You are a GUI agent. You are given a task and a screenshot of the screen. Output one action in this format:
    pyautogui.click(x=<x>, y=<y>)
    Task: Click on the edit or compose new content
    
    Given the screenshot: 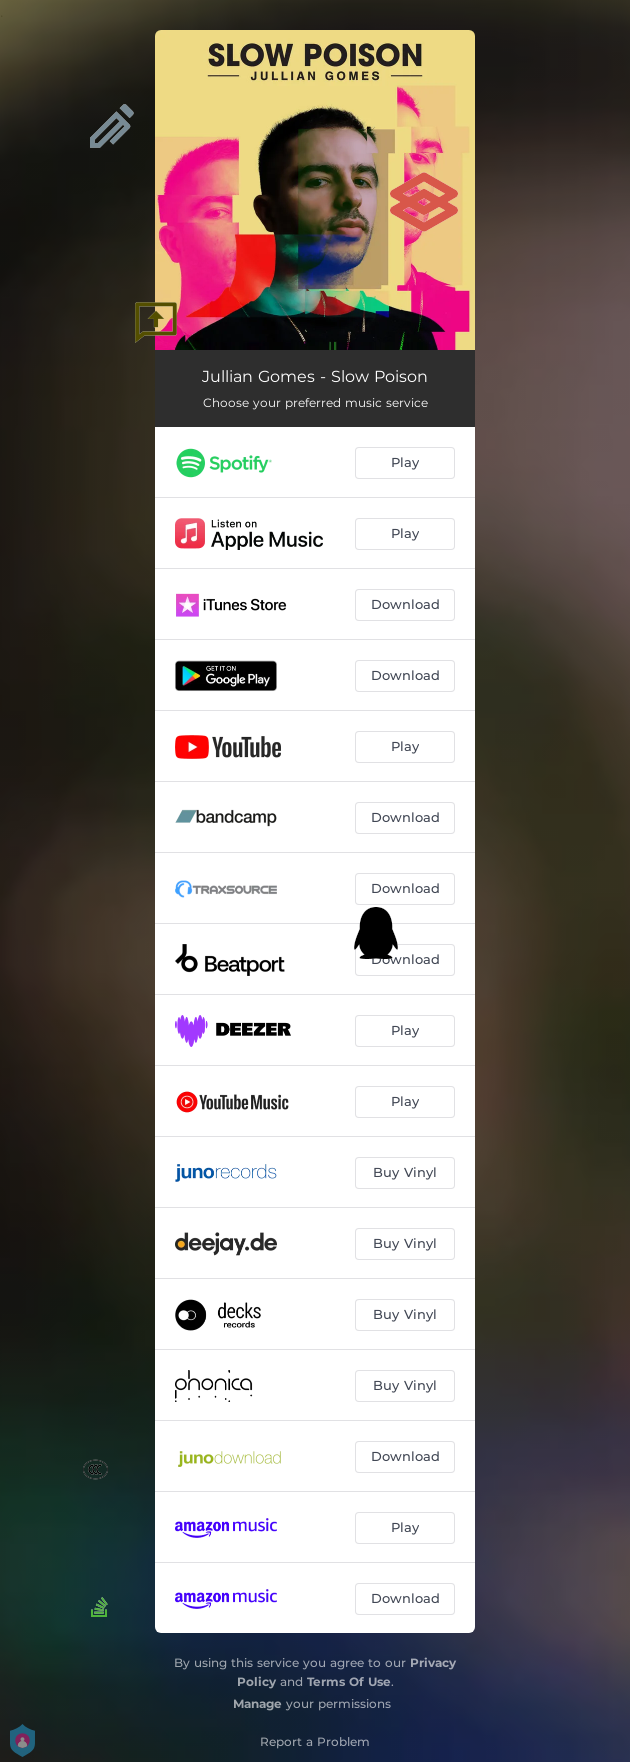 What is the action you would take?
    pyautogui.click(x=111, y=127)
    